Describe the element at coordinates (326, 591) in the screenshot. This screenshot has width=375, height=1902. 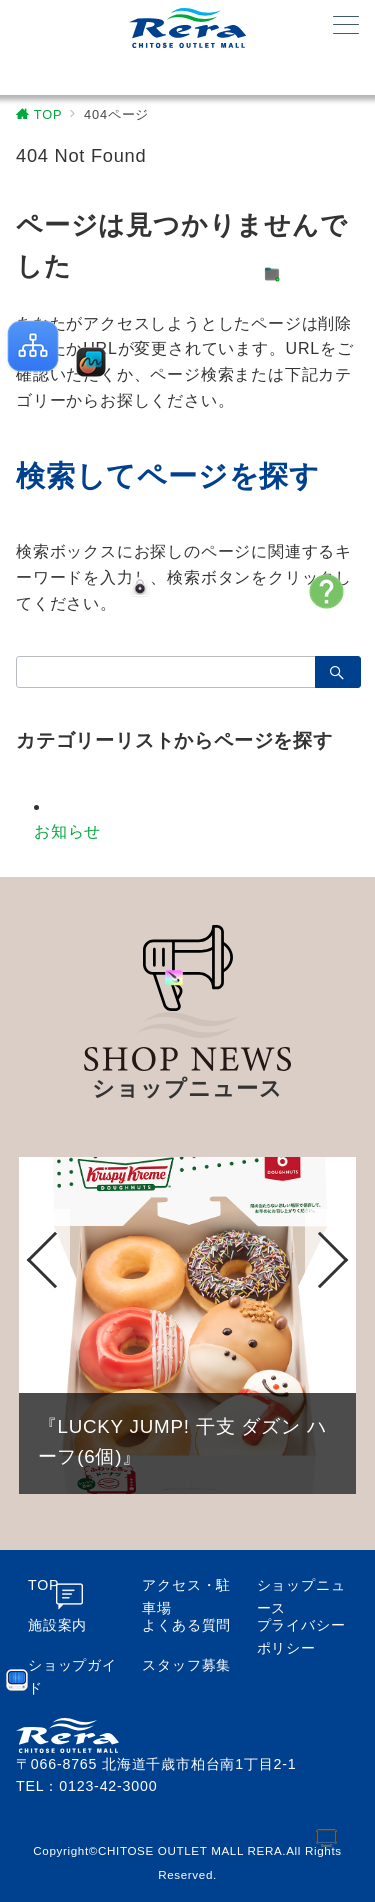
I see `indicates unknown or unrecognized file status` at that location.